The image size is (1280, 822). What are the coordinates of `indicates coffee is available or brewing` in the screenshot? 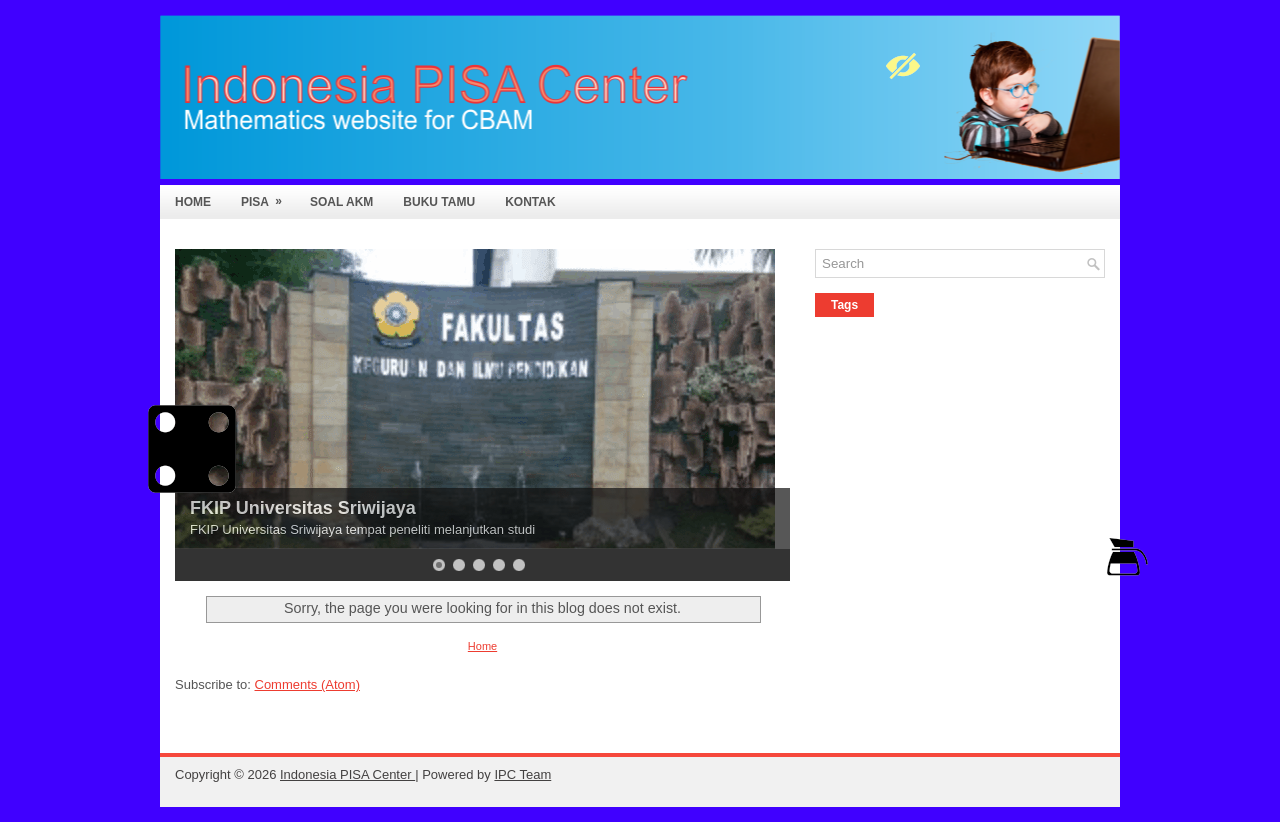 It's located at (1127, 556).